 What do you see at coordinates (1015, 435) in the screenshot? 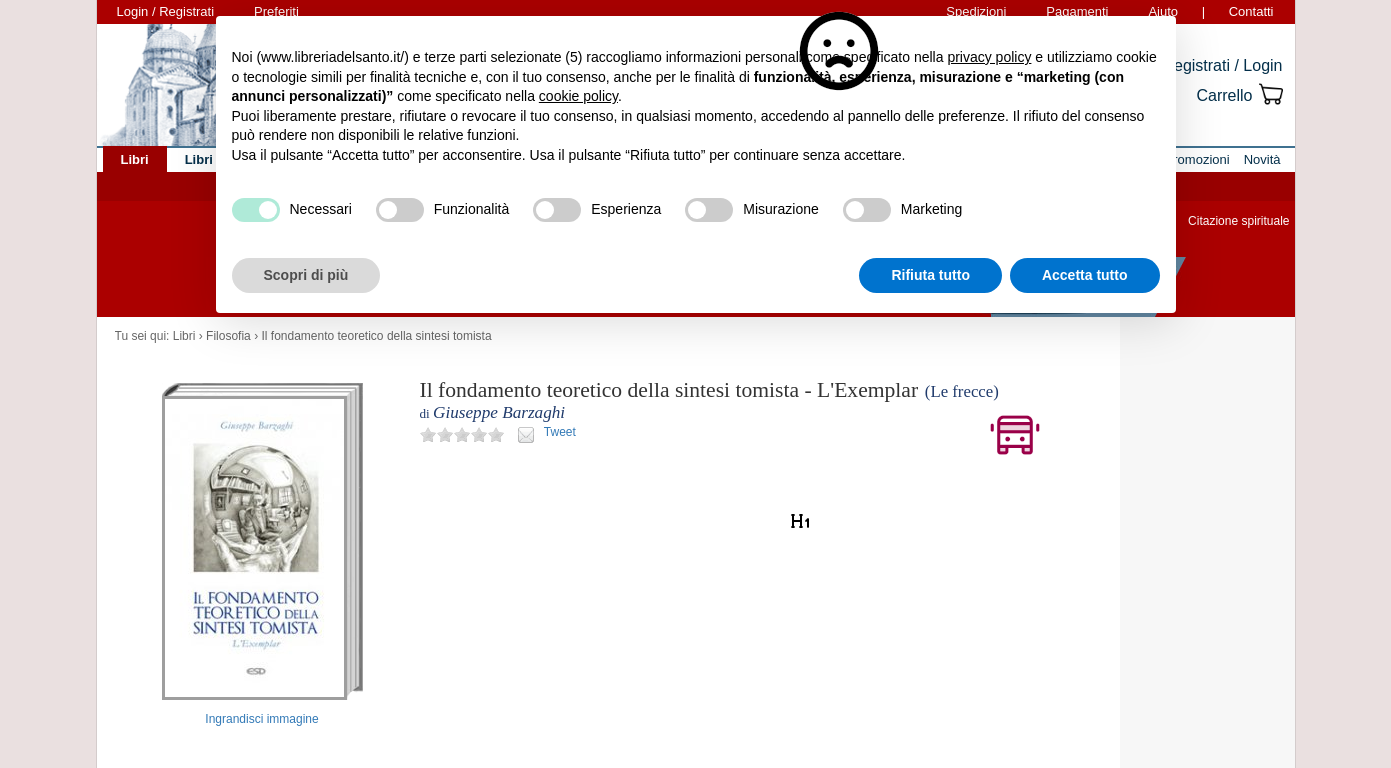
I see `view public transit options` at bounding box center [1015, 435].